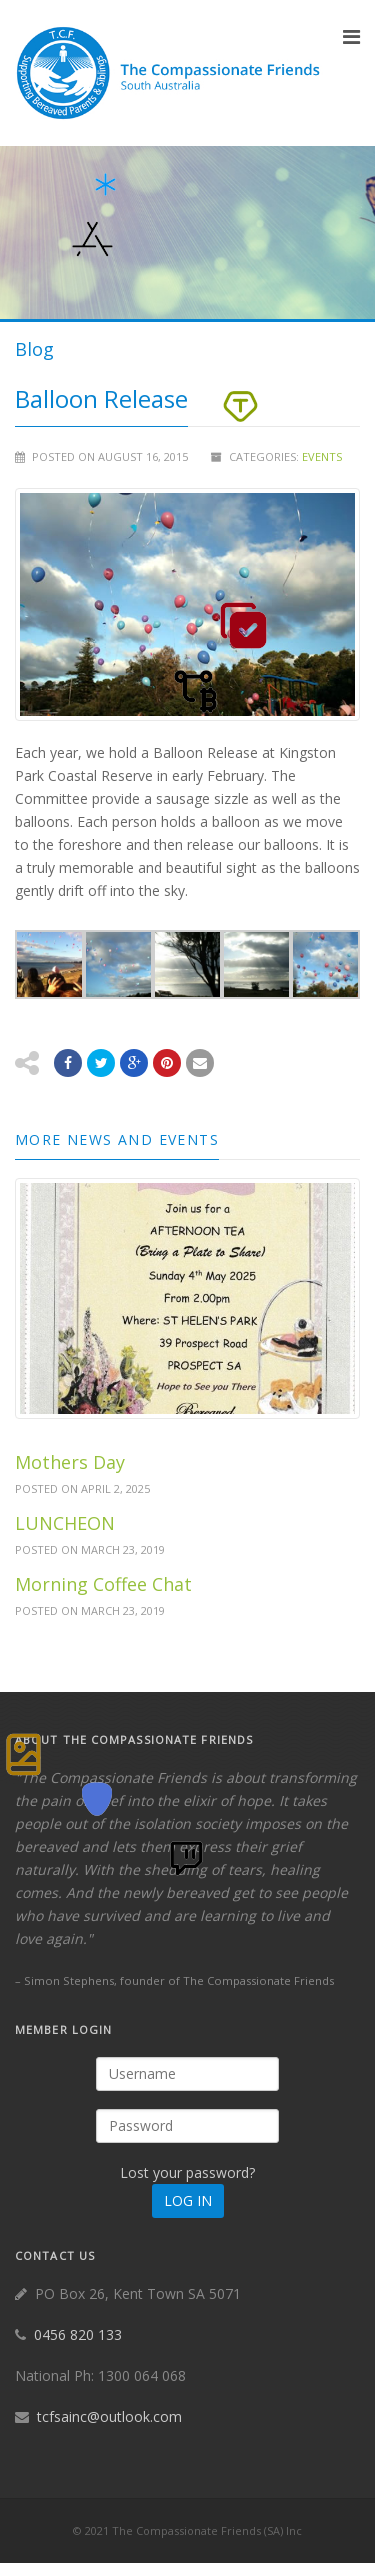 This screenshot has width=375, height=2563. Describe the element at coordinates (240, 406) in the screenshot. I see `tether (USDT) cryptocurrency logo` at that location.